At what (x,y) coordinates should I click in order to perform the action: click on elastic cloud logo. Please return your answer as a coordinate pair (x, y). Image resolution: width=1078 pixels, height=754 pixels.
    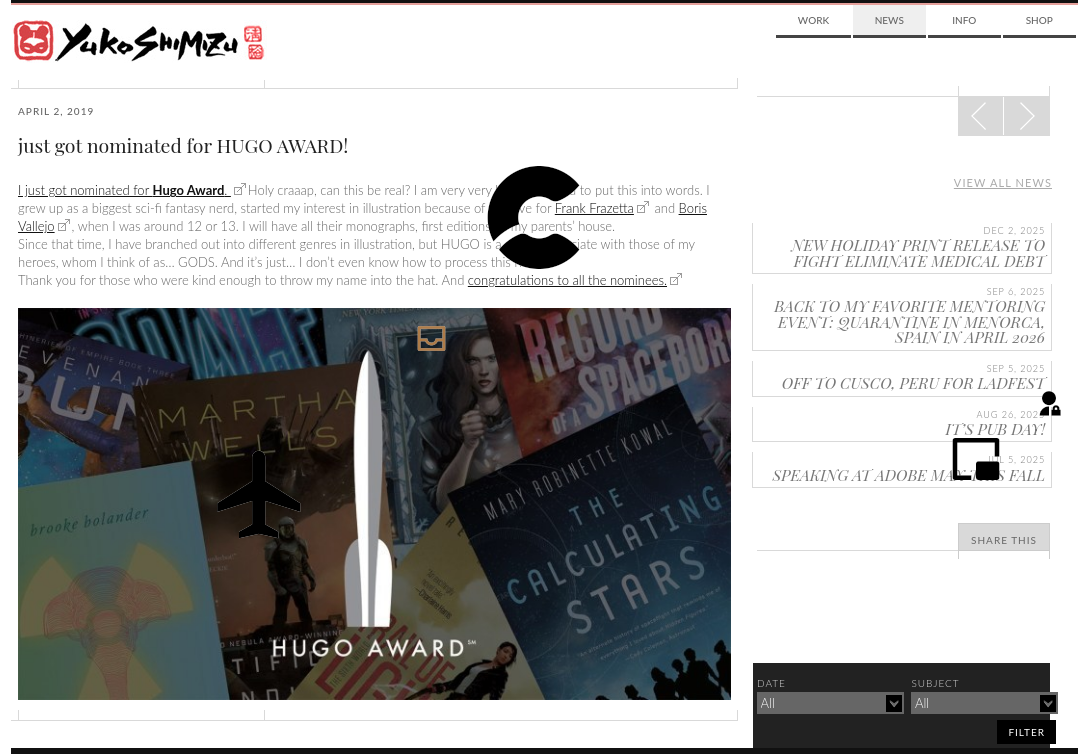
    Looking at the image, I should click on (533, 217).